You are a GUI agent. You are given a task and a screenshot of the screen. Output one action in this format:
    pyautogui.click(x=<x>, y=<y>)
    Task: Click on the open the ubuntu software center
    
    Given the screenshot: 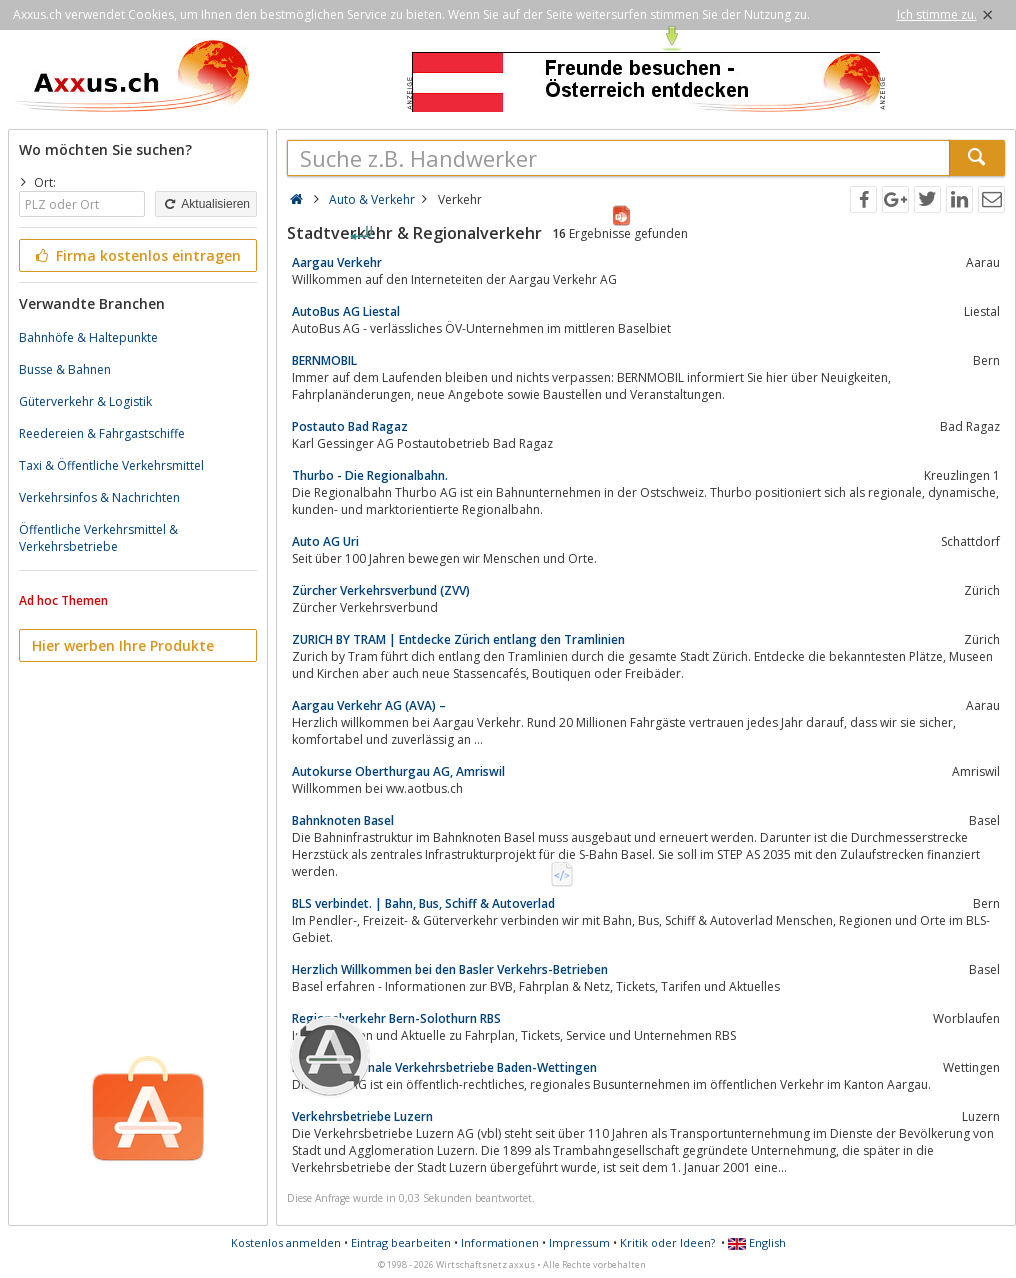 What is the action you would take?
    pyautogui.click(x=148, y=1117)
    